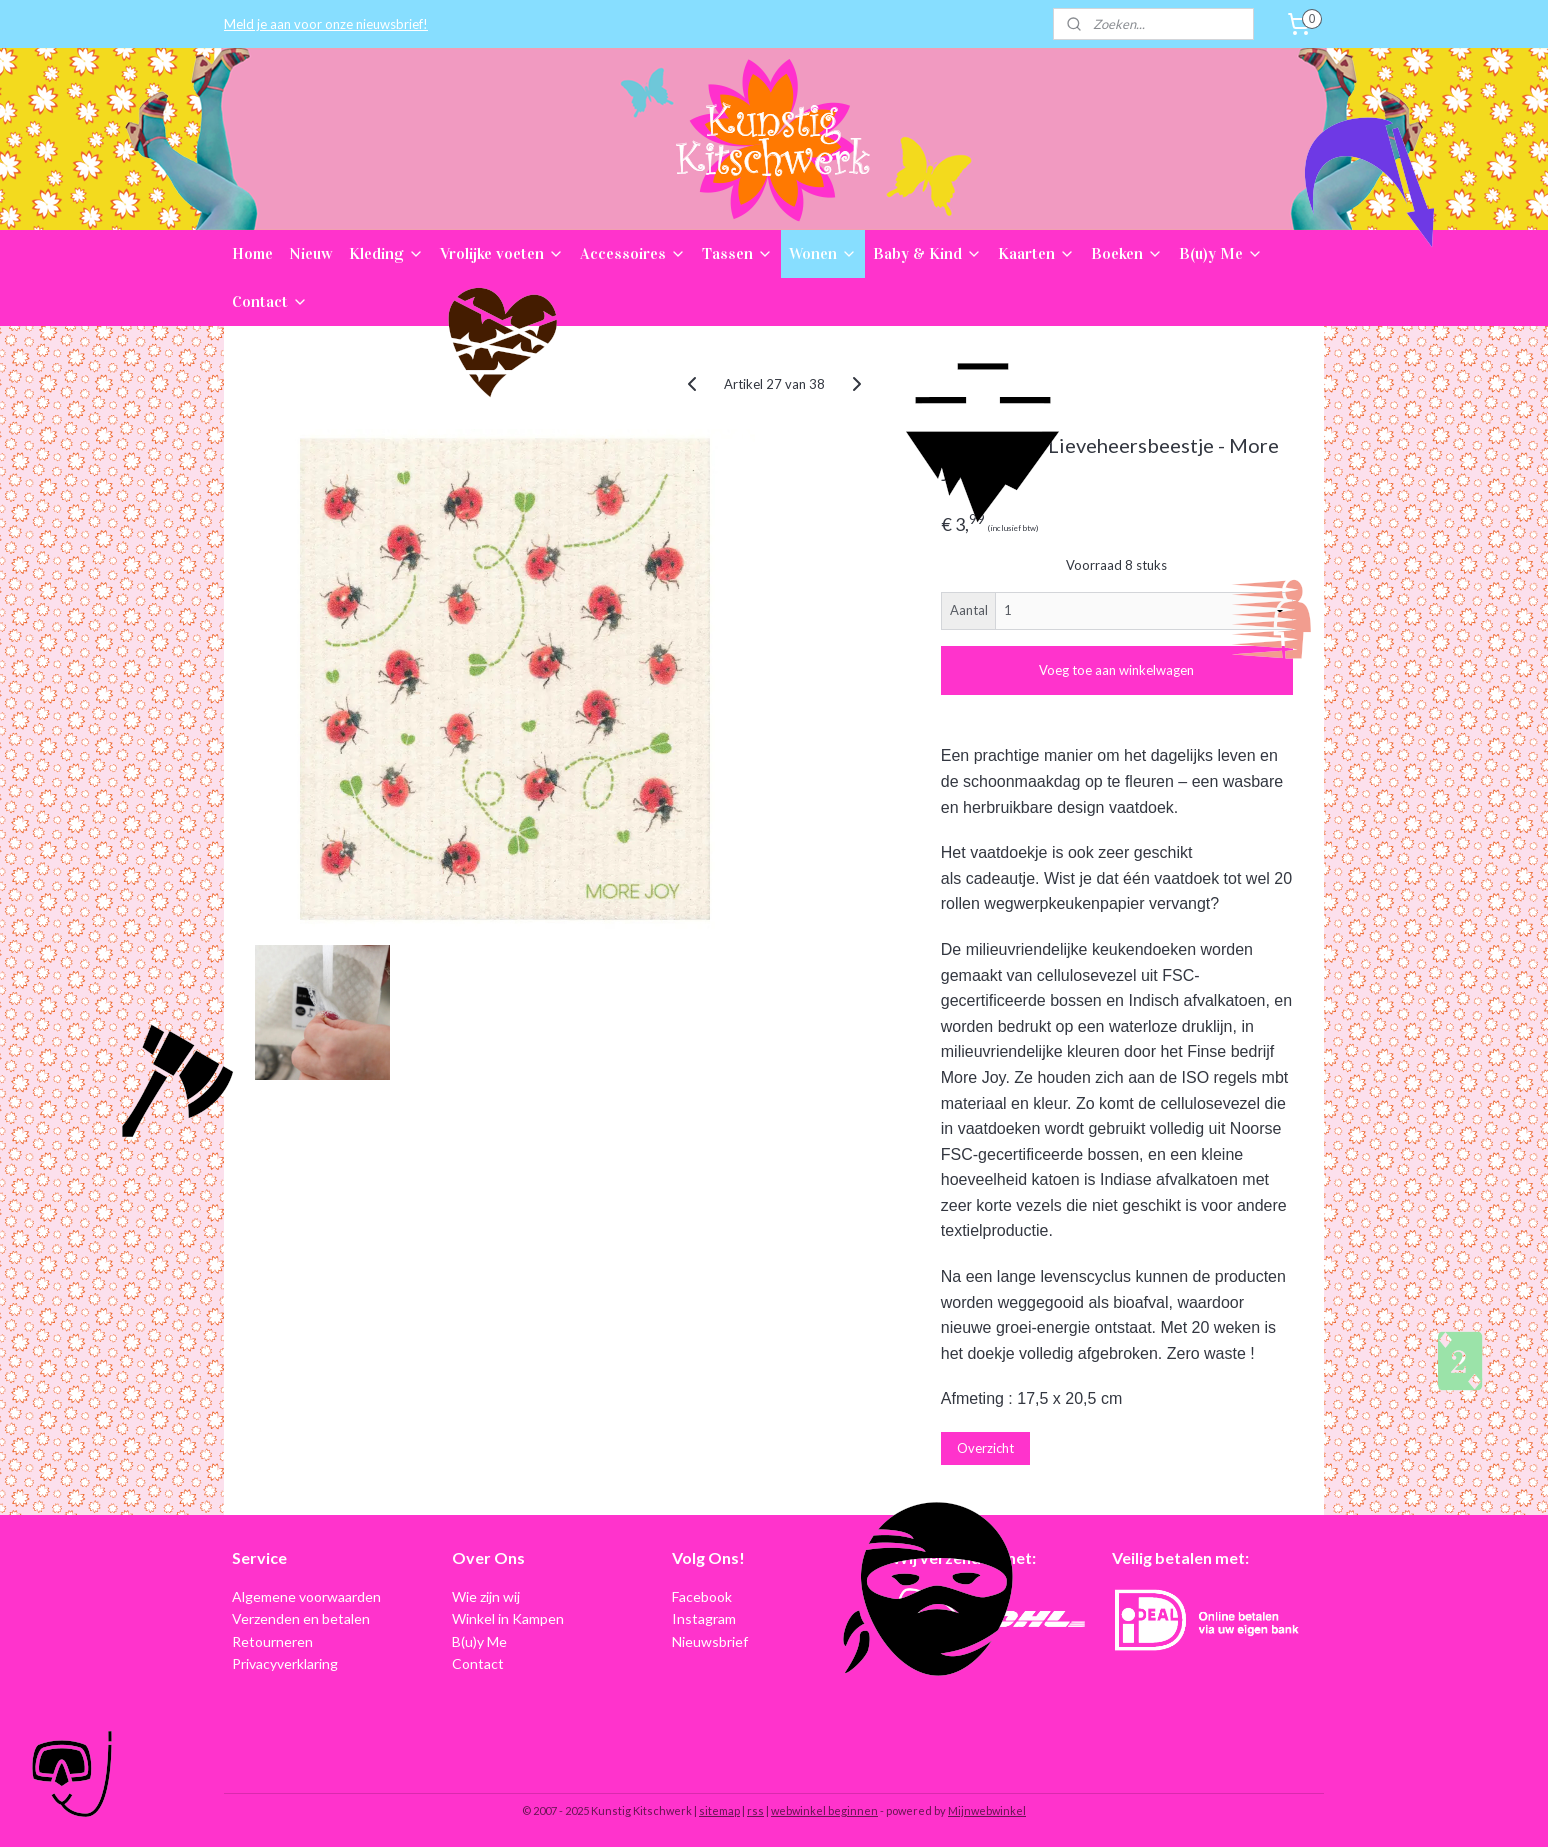 This screenshot has width=1548, height=1847. What do you see at coordinates (177, 1080) in the screenshot?
I see `fire axe tool or weapon in a game inventory` at bounding box center [177, 1080].